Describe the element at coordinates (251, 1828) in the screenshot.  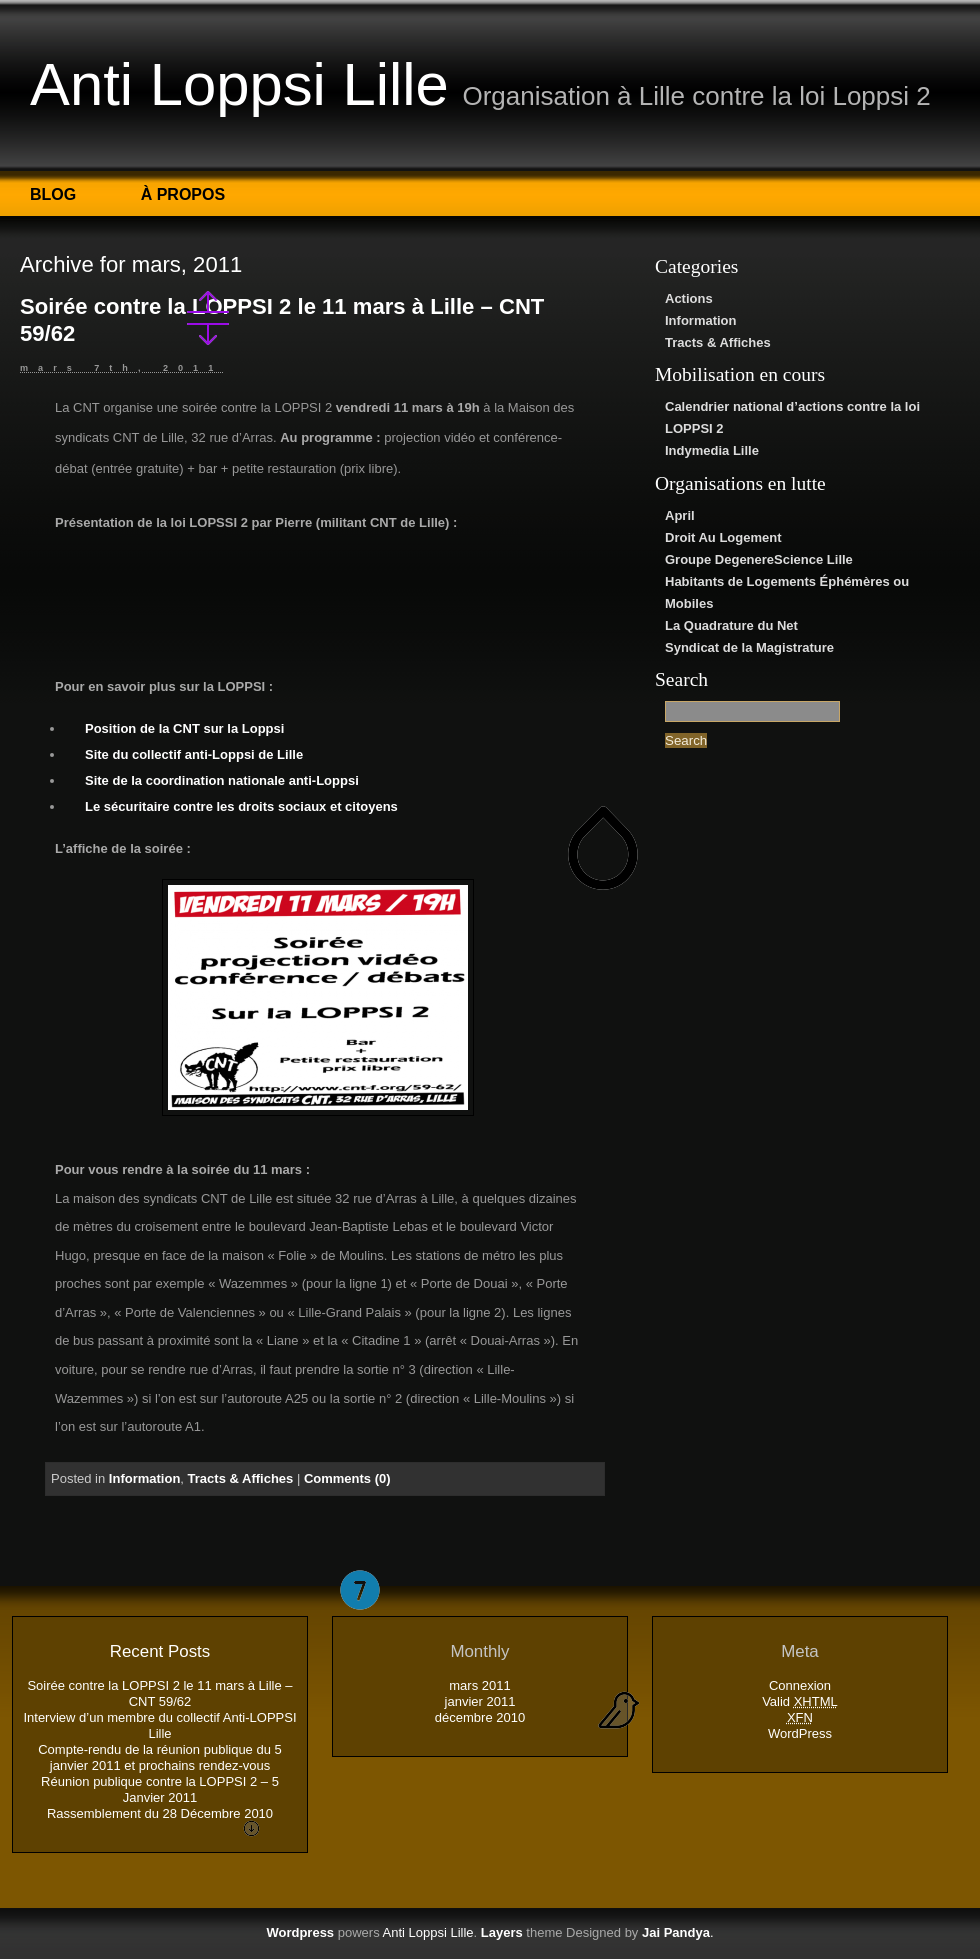
I see `download file or content` at that location.